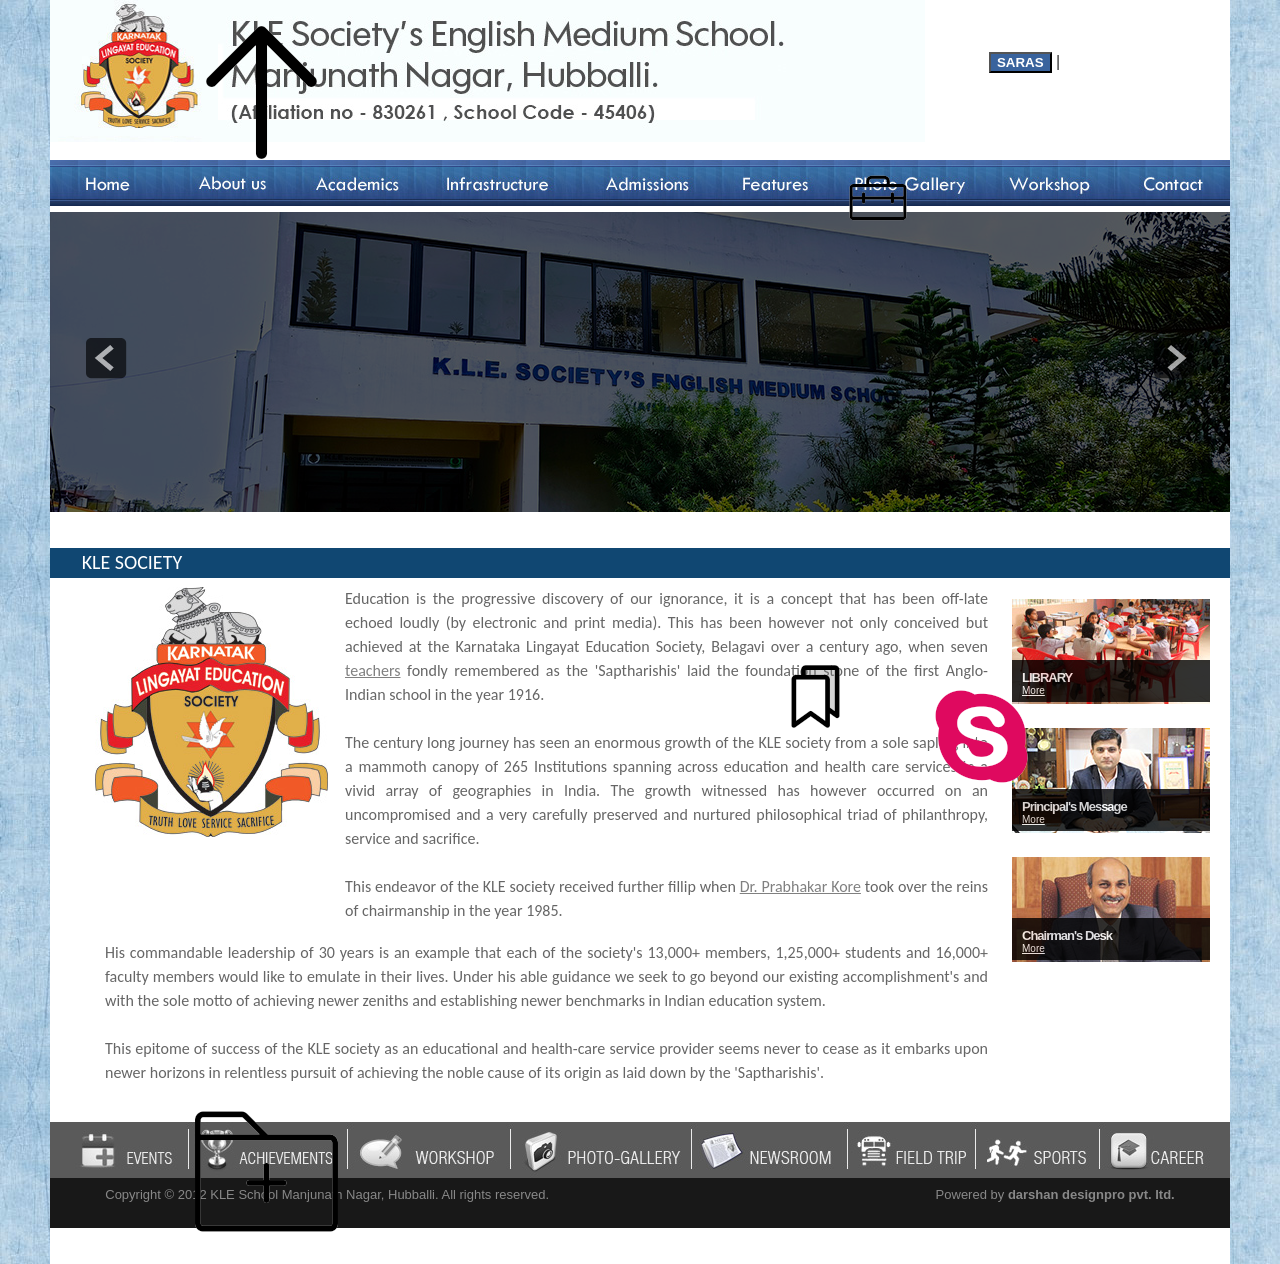 This screenshot has height=1264, width=1280. What do you see at coordinates (261, 92) in the screenshot?
I see `scroll to top of page` at bounding box center [261, 92].